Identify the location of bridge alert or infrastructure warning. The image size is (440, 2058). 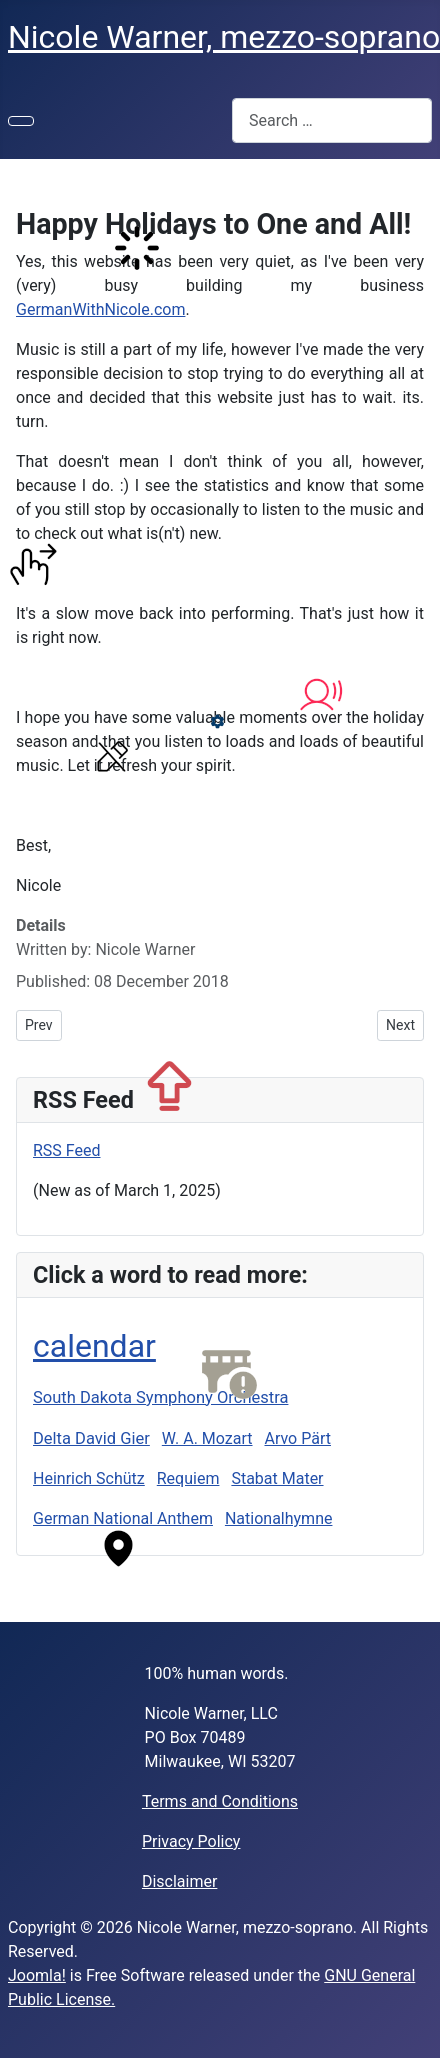
(229, 1371).